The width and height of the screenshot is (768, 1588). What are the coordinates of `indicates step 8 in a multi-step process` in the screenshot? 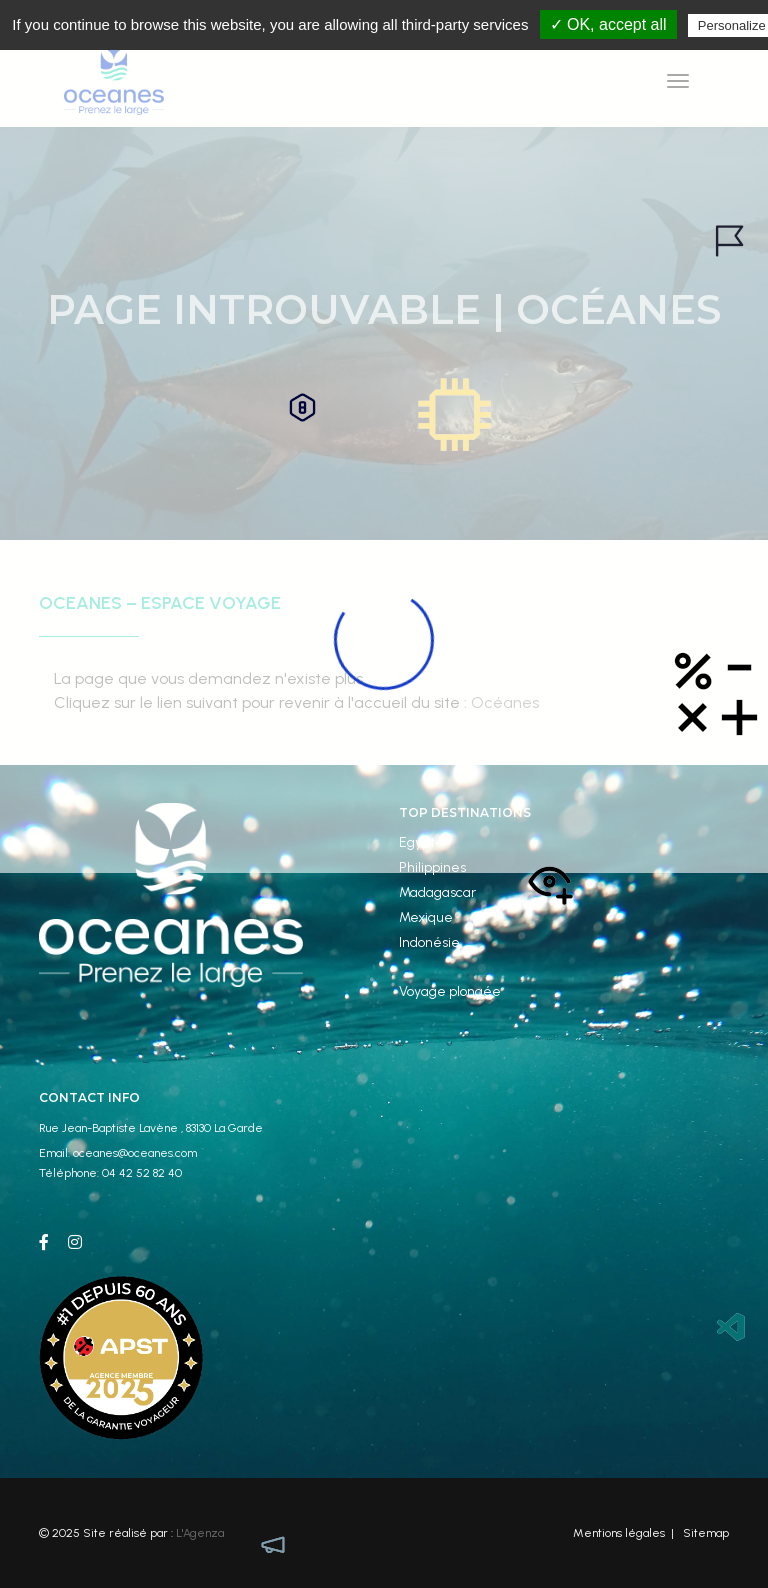 It's located at (302, 407).